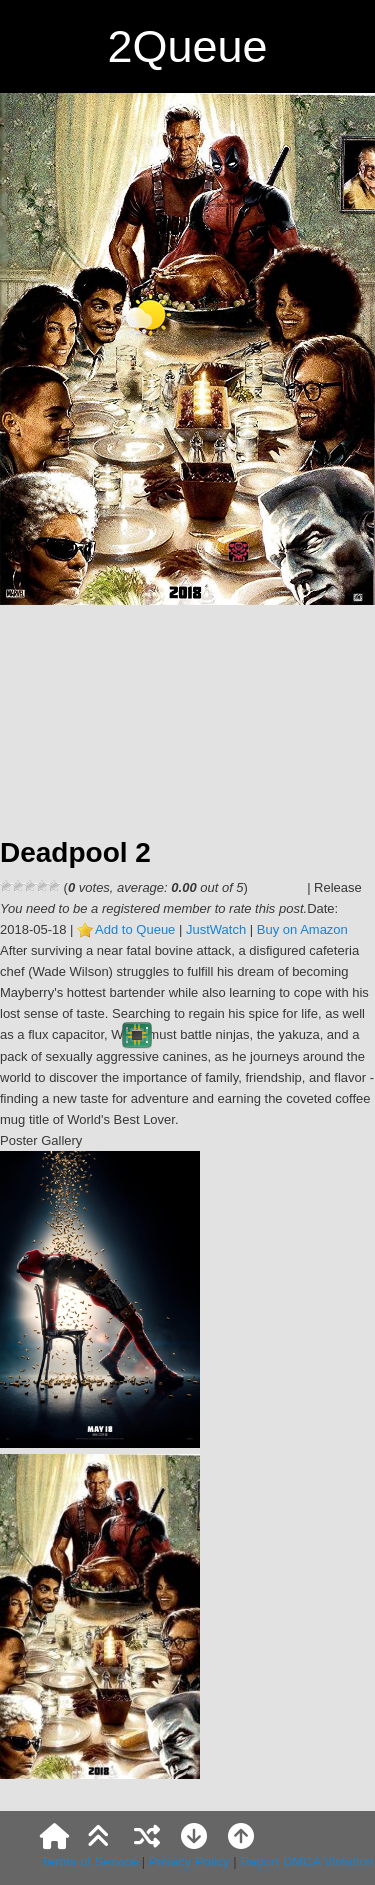 This screenshot has height=1885, width=375. What do you see at coordinates (148, 315) in the screenshot?
I see `indicates scattered snow showers during daytime` at bounding box center [148, 315].